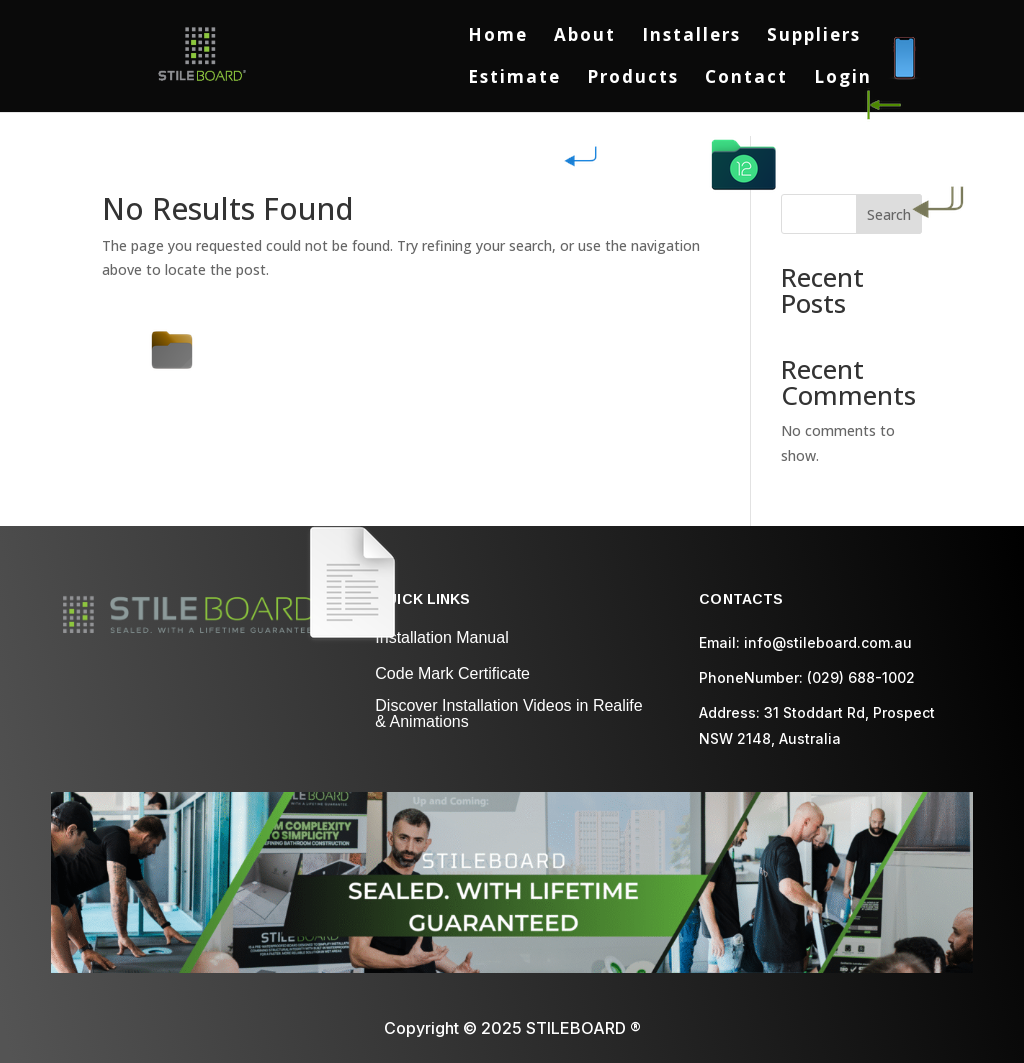  Describe the element at coordinates (580, 154) in the screenshot. I see `reply to an email message` at that location.